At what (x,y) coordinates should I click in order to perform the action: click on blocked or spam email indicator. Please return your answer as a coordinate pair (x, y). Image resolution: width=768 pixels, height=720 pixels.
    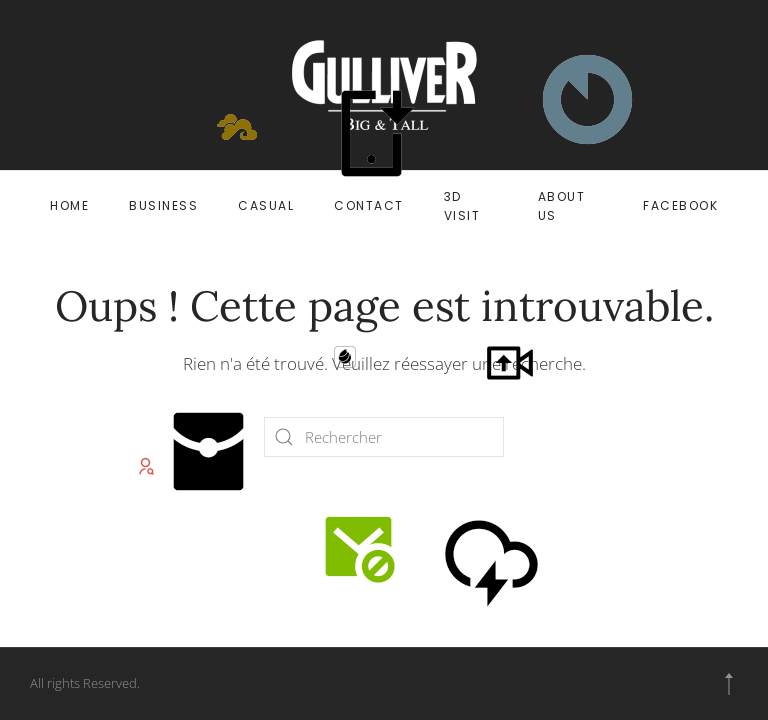
    Looking at the image, I should click on (358, 546).